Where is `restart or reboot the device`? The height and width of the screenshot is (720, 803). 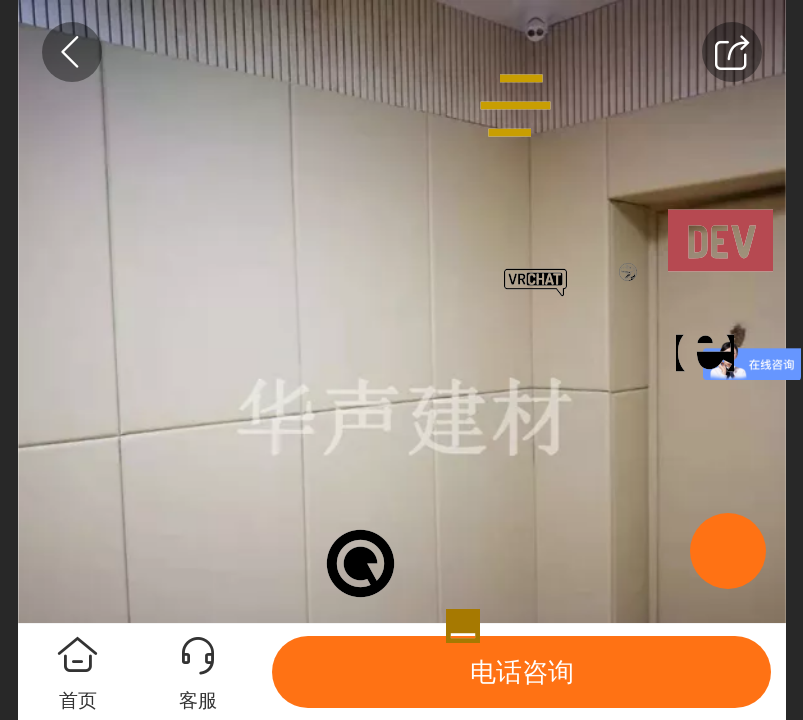
restart or reboot the device is located at coordinates (360, 563).